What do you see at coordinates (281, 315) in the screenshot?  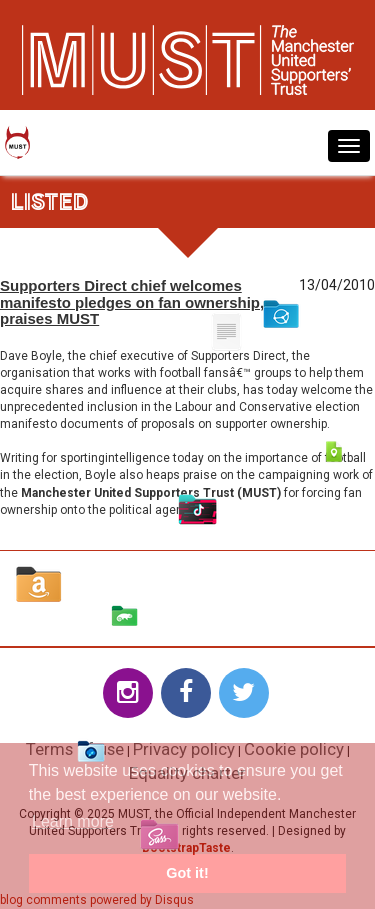 I see `open syncthing sync folder` at bounding box center [281, 315].